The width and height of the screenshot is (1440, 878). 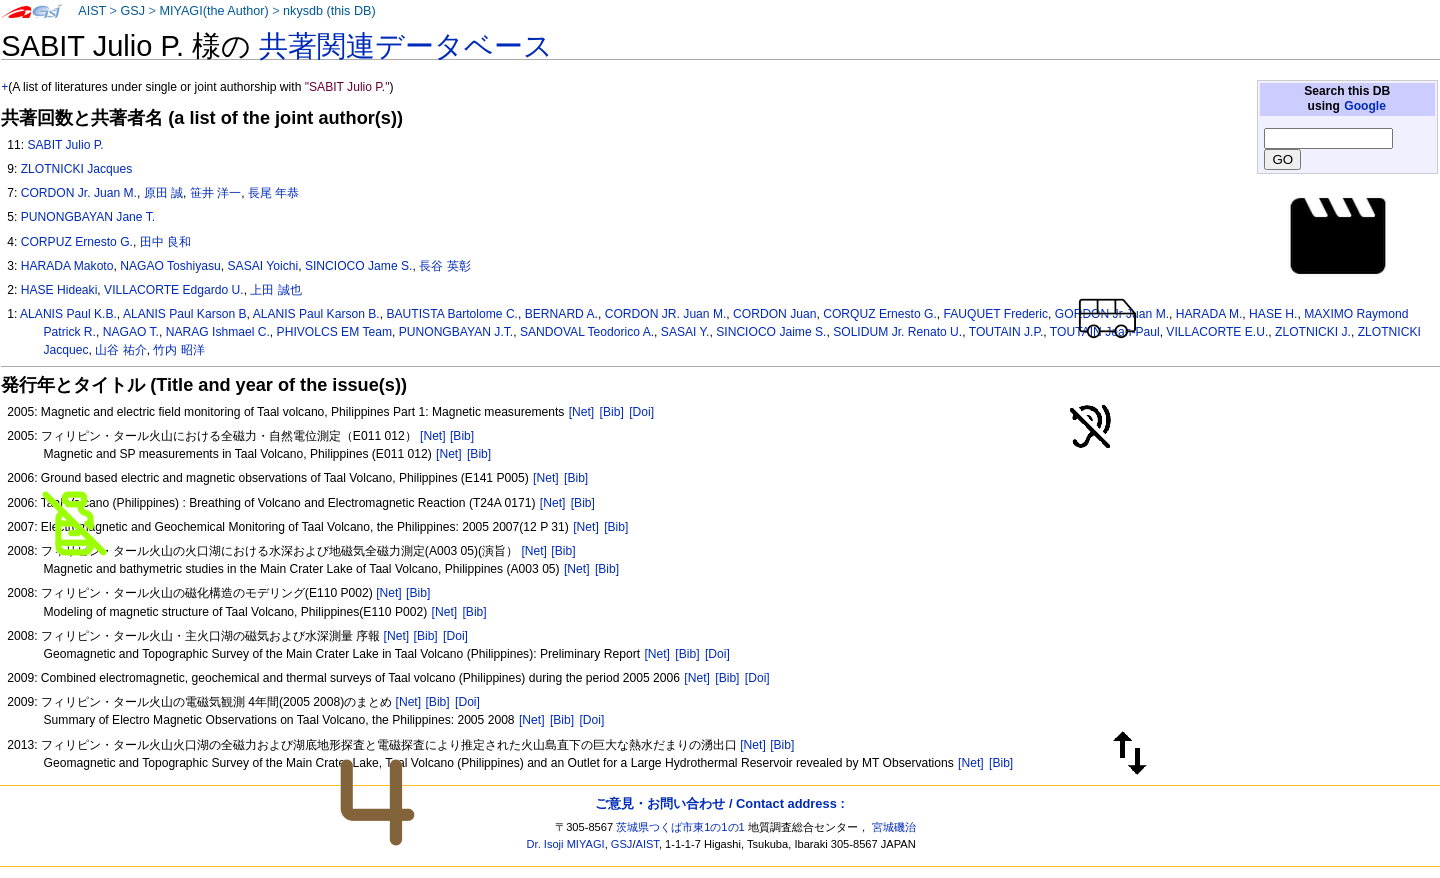 What do you see at coordinates (1091, 426) in the screenshot?
I see `indicates hearing assistance is disabled` at bounding box center [1091, 426].